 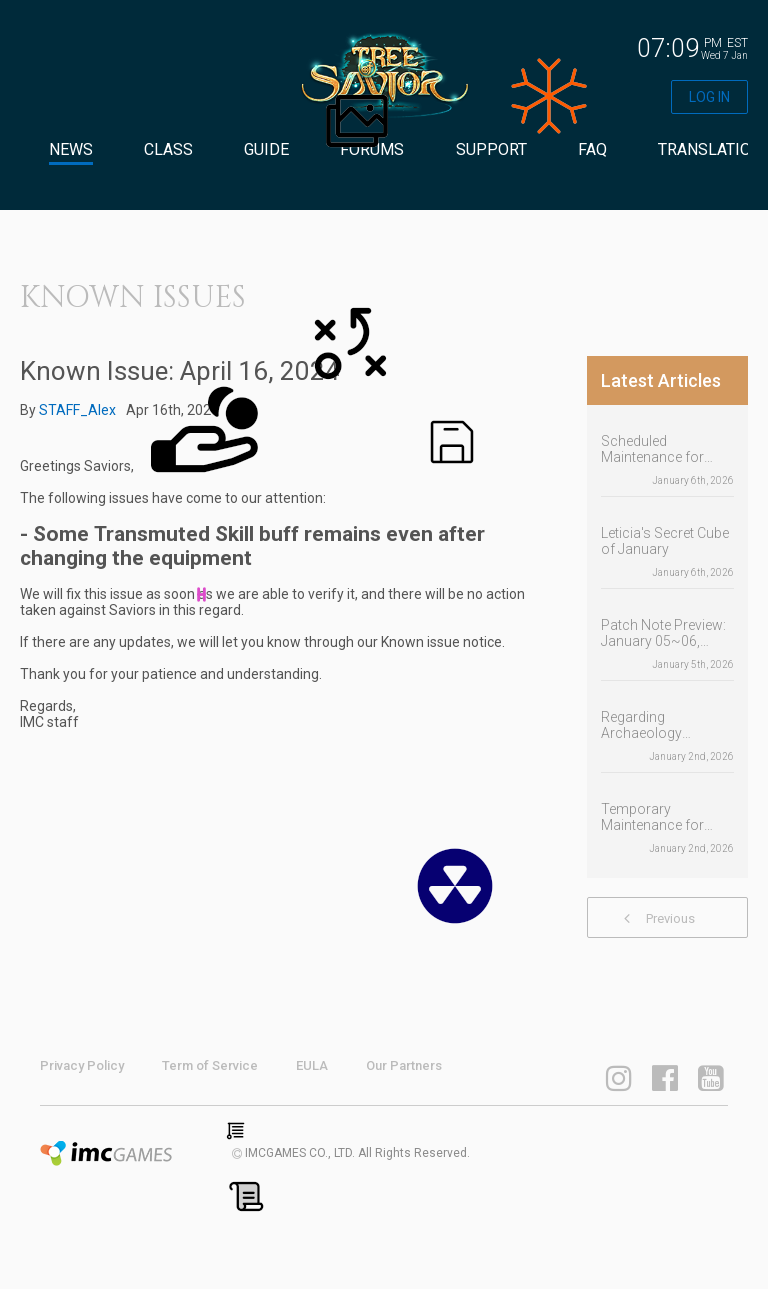 What do you see at coordinates (201, 594) in the screenshot?
I see `indicates heading or header formatting option` at bounding box center [201, 594].